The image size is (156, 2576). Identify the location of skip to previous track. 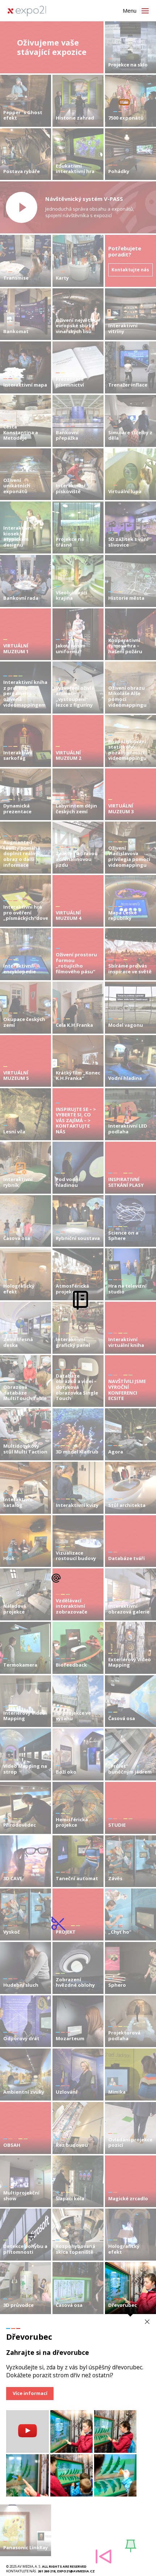
(104, 2556).